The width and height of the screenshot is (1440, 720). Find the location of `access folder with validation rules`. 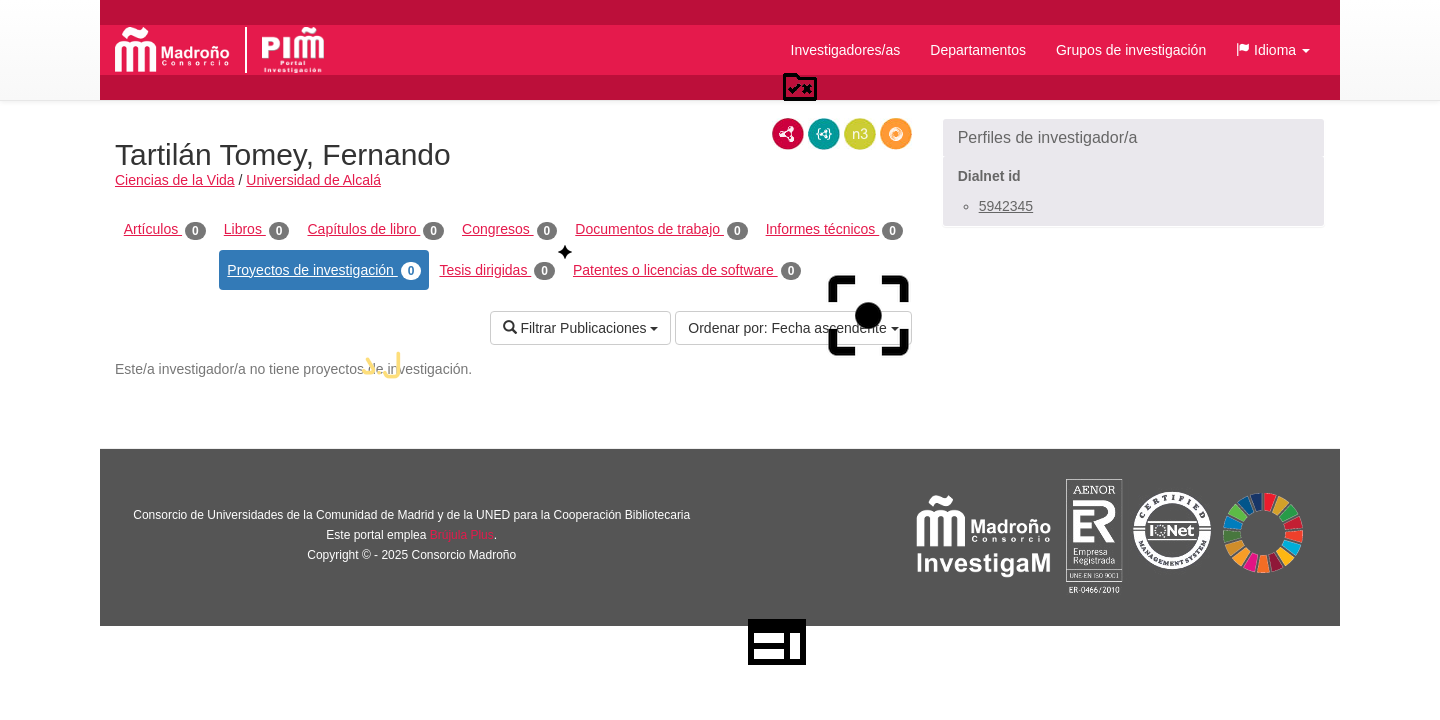

access folder with validation rules is located at coordinates (800, 87).